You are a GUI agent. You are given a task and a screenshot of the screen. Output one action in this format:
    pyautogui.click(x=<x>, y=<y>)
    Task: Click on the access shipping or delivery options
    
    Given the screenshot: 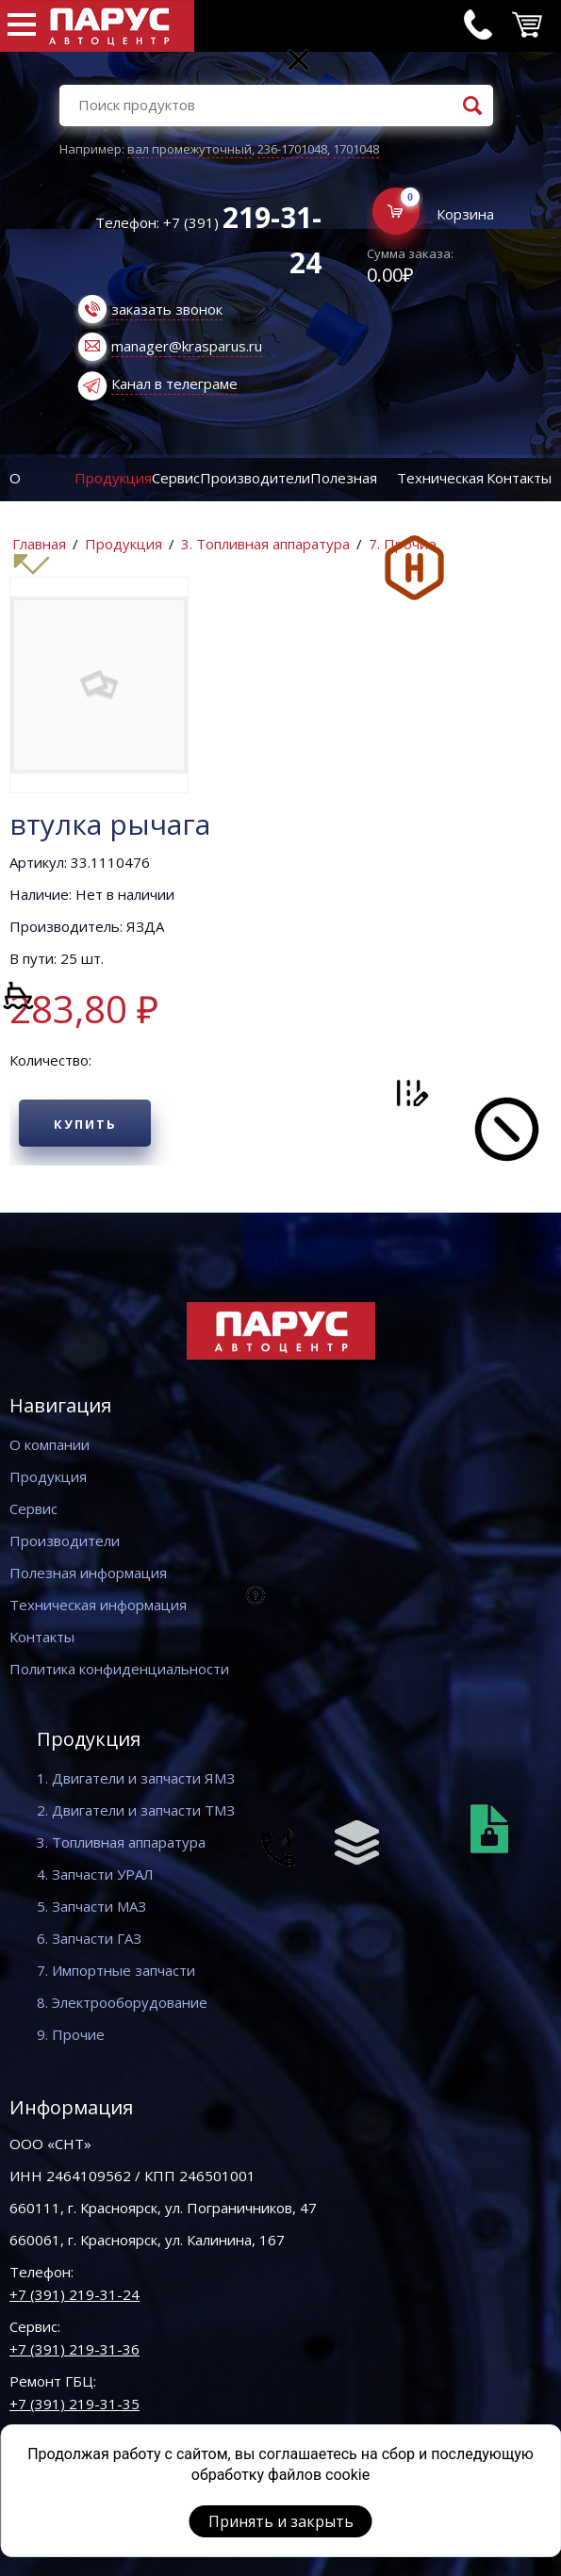 What is the action you would take?
    pyautogui.click(x=18, y=995)
    